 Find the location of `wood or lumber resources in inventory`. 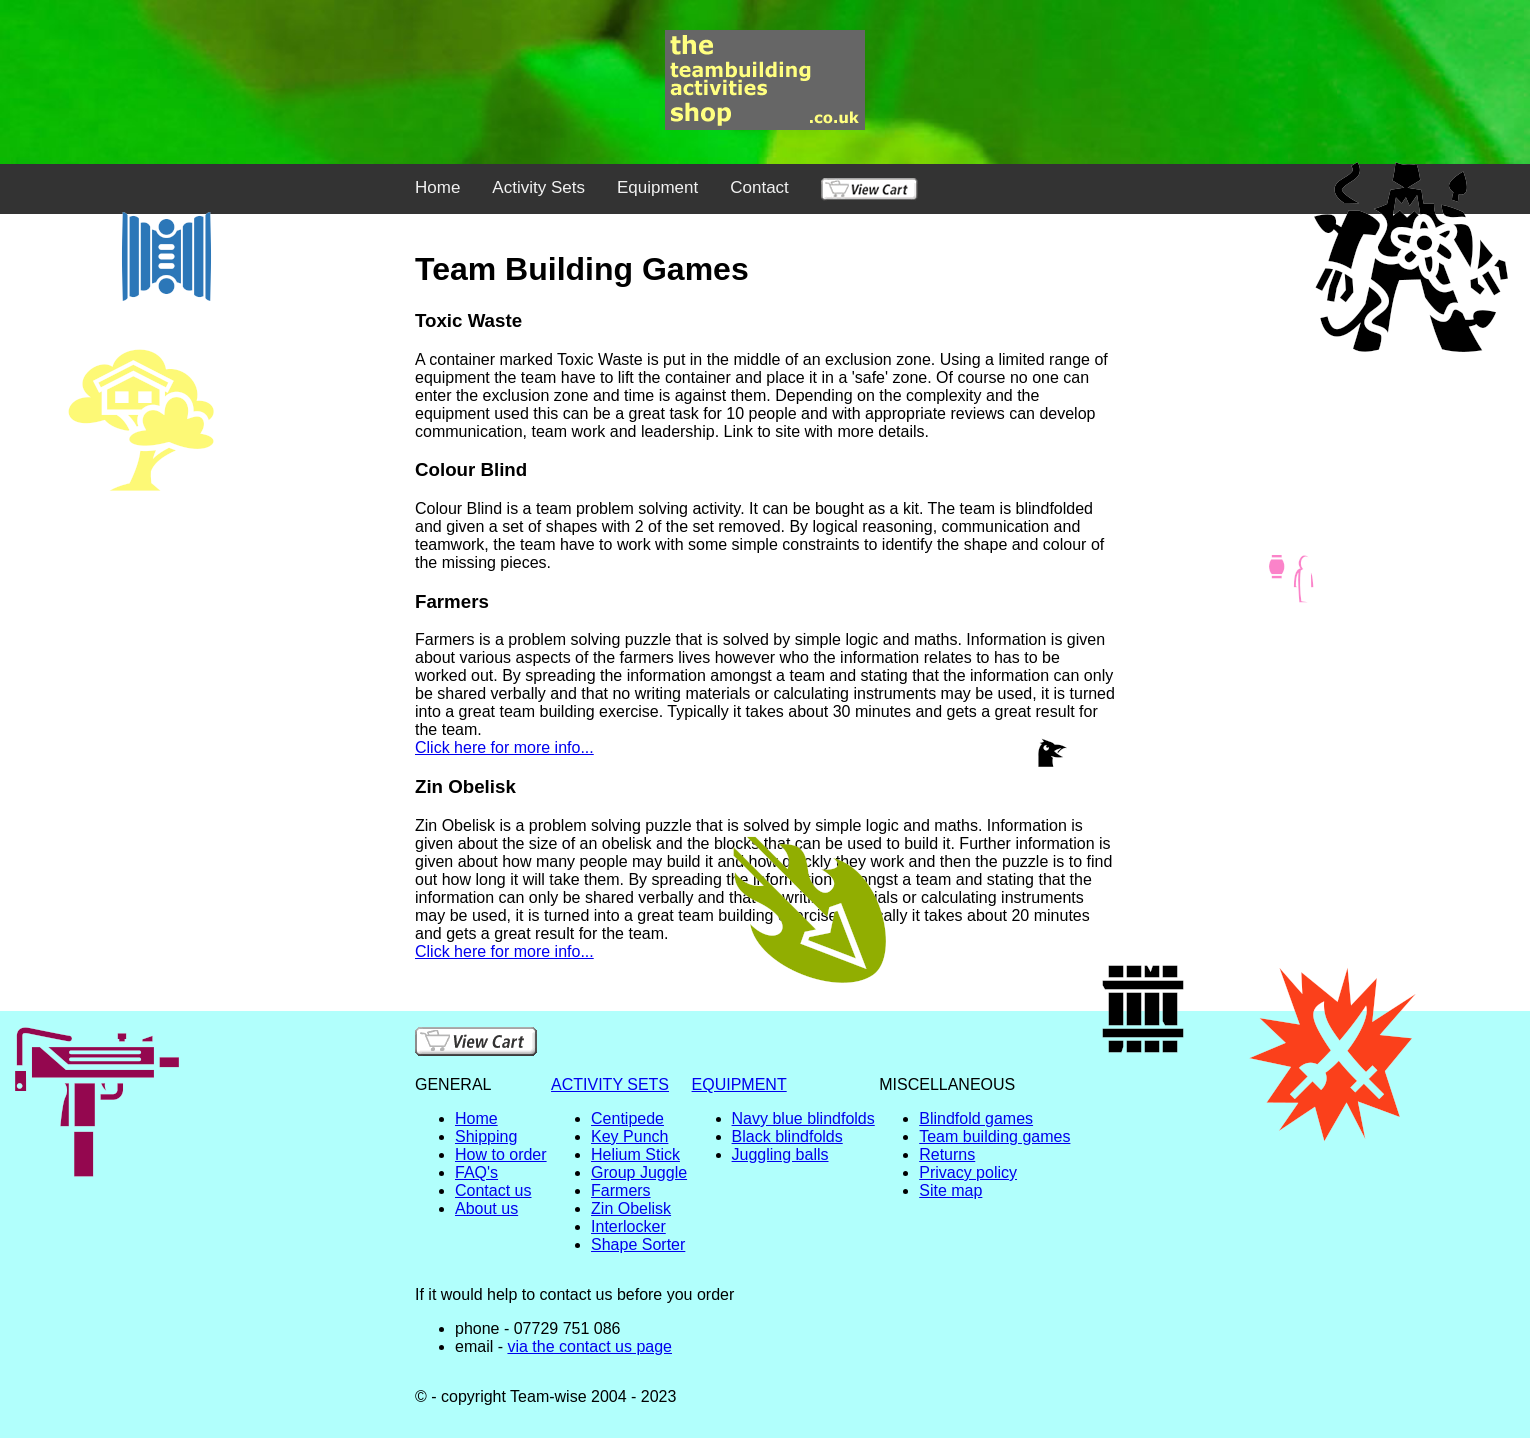

wood or lumber resources in inventory is located at coordinates (1143, 1009).